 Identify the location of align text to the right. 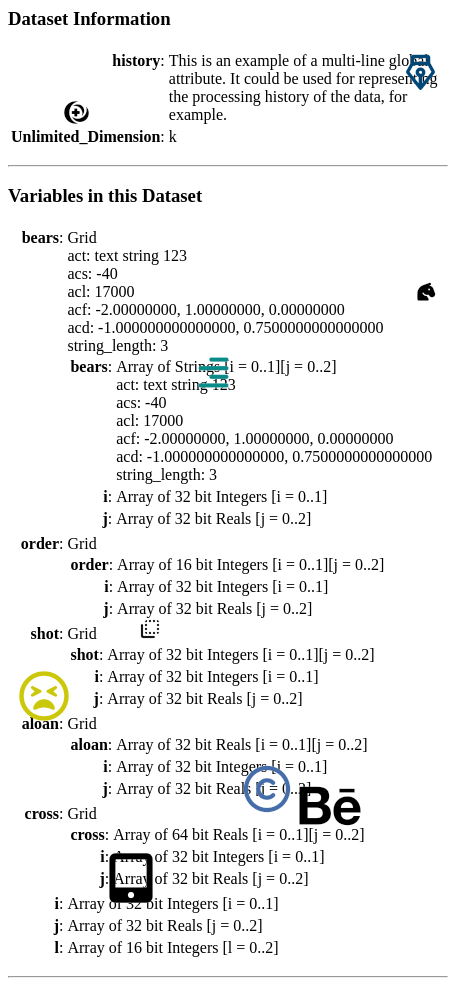
(213, 372).